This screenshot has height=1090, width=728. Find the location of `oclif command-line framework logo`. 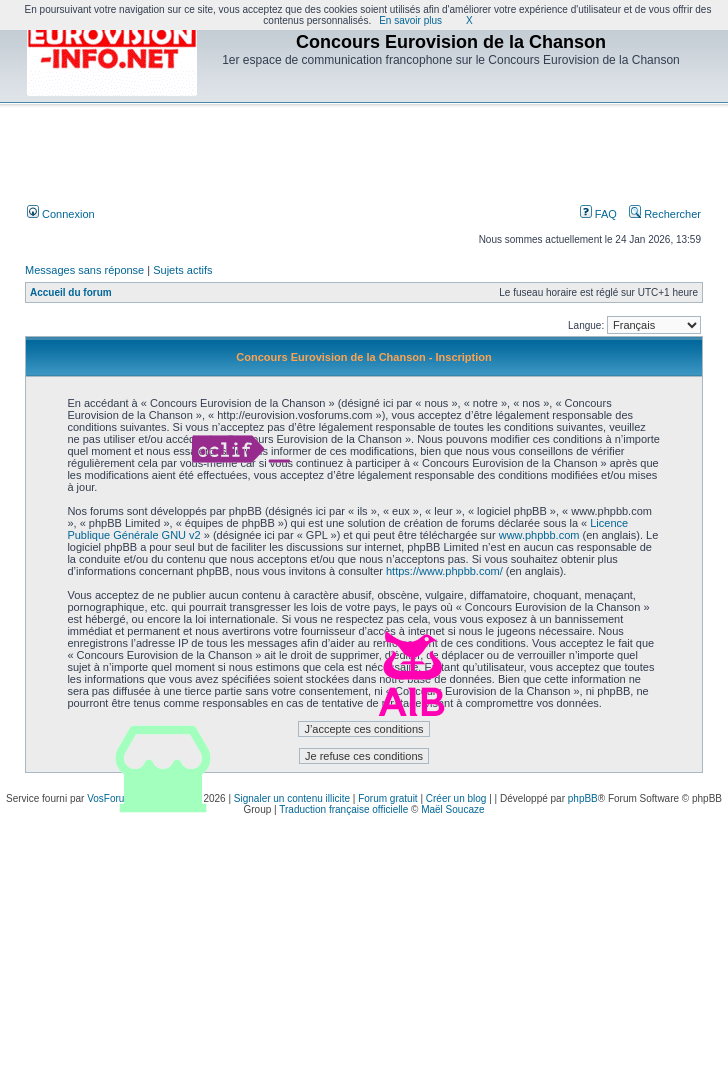

oclif command-line framework logo is located at coordinates (241, 449).